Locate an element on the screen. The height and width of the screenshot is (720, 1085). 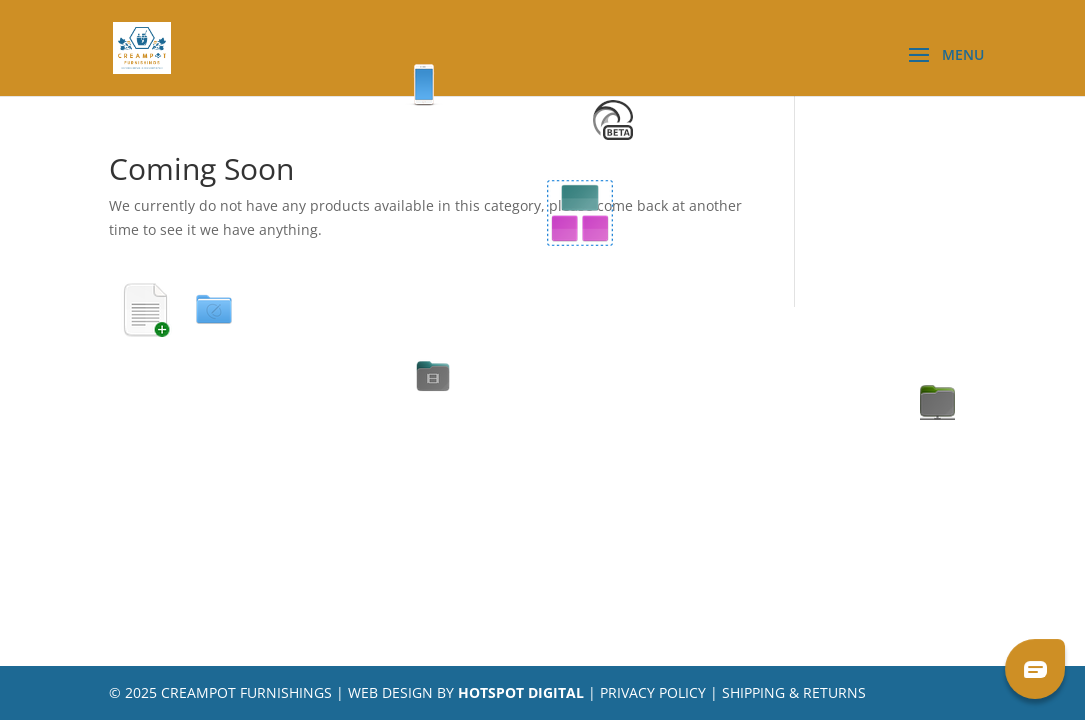
open microsoft edge beta browser is located at coordinates (613, 120).